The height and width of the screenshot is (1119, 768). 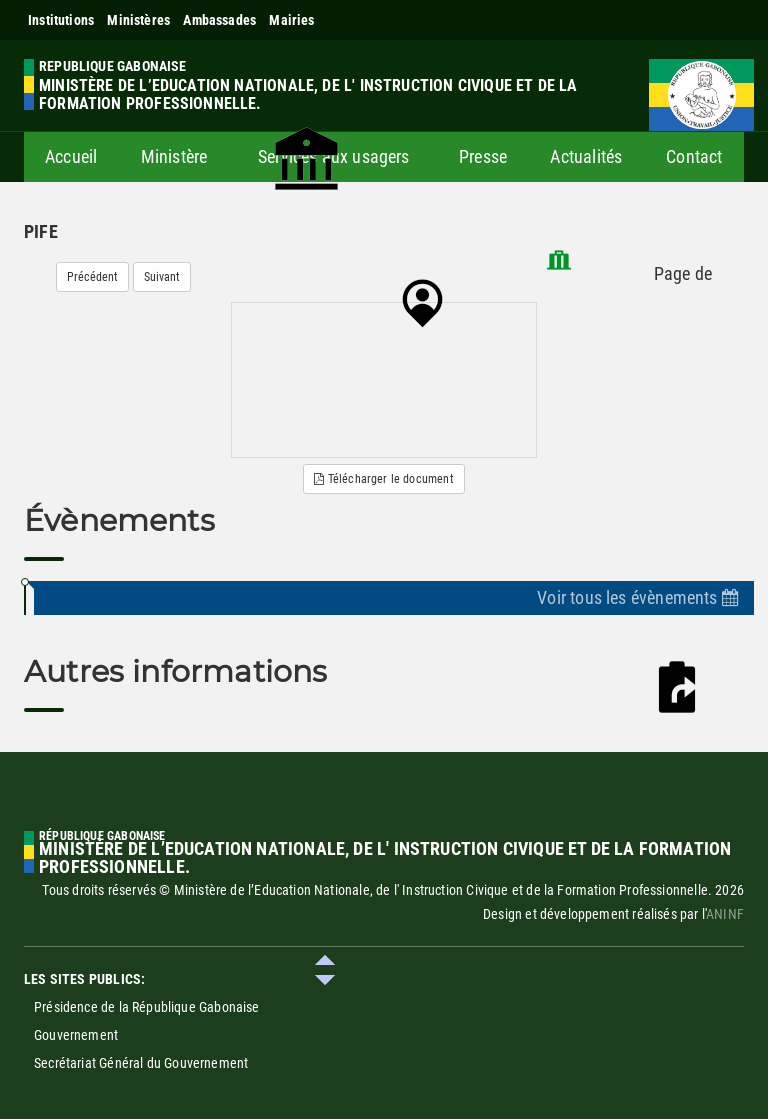 I want to click on find luggage deposit or storage facilities, so click(x=559, y=260).